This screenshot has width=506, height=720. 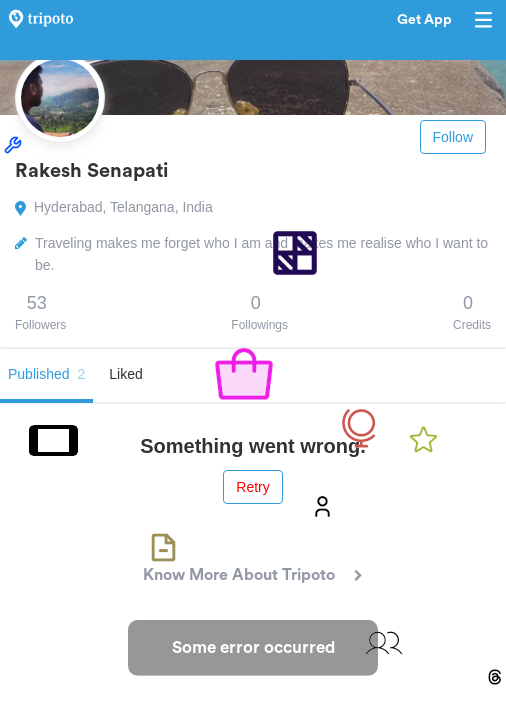 I want to click on add item to favorites, so click(x=423, y=439).